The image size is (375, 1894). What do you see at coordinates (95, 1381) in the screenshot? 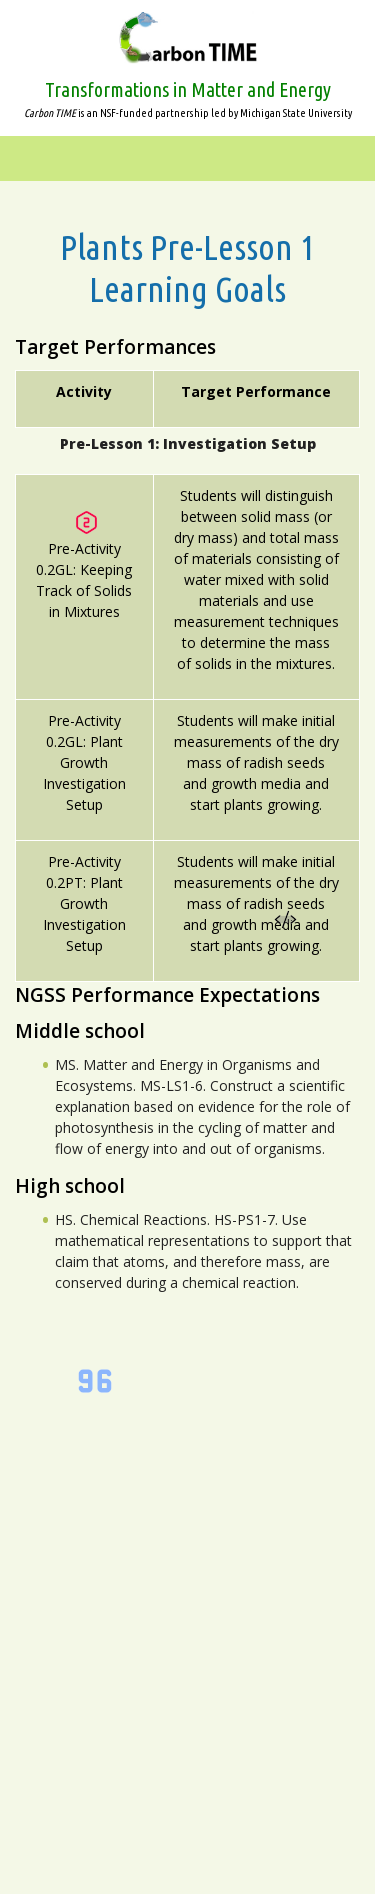
I see `displays the number 96 as a label or count indicator` at bounding box center [95, 1381].